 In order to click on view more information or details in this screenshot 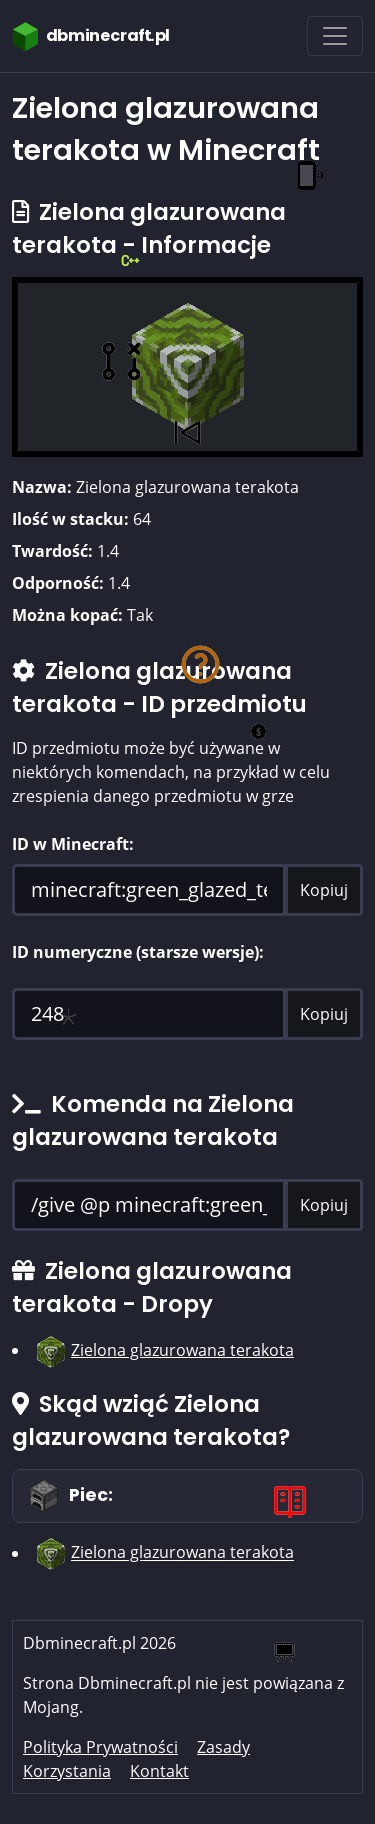, I will do `click(258, 731)`.